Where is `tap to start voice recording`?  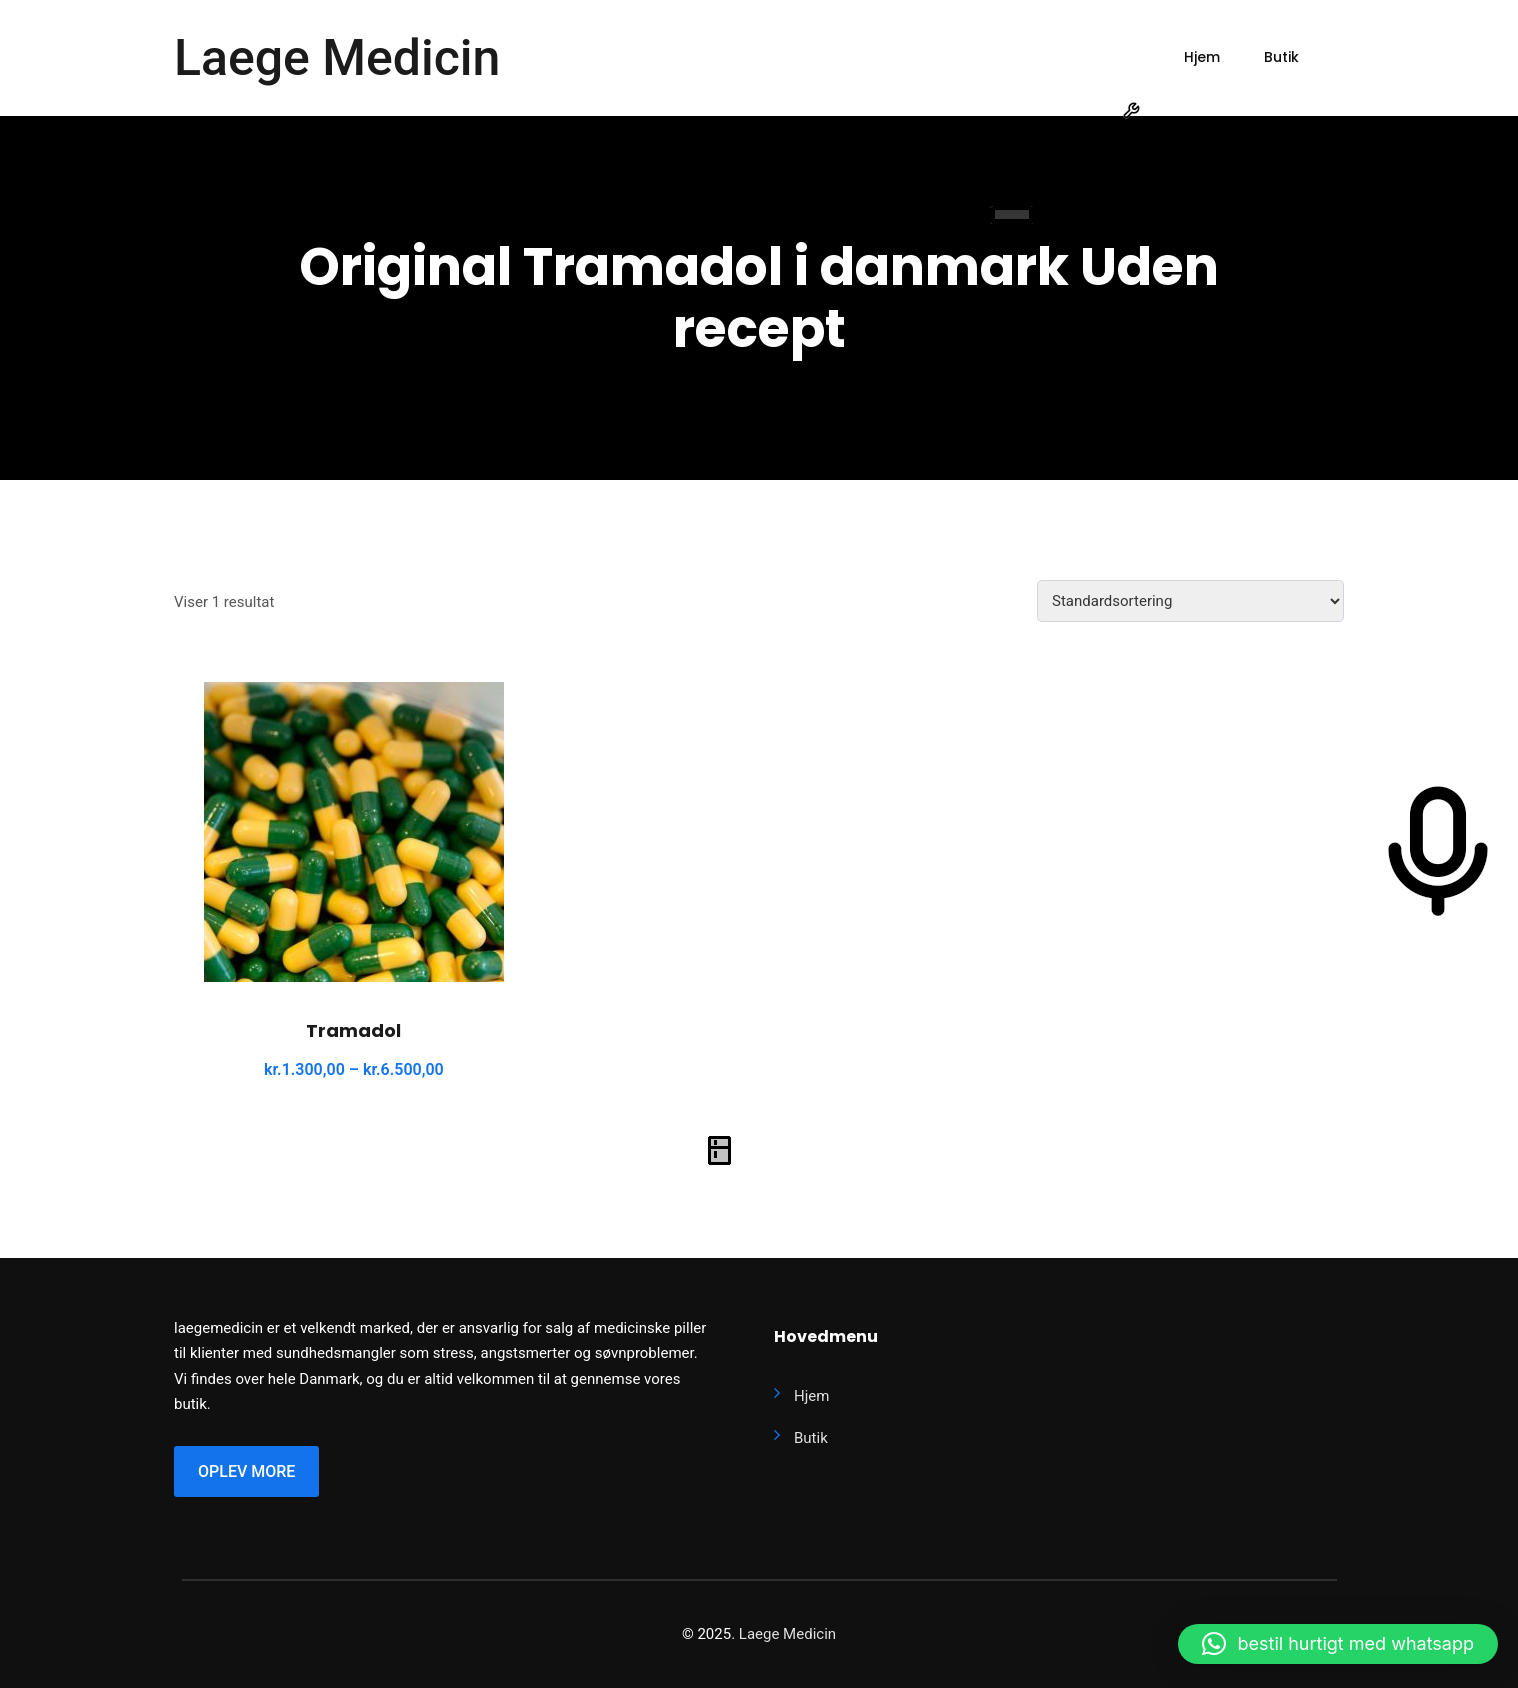
tap to start voice recording is located at coordinates (1438, 849).